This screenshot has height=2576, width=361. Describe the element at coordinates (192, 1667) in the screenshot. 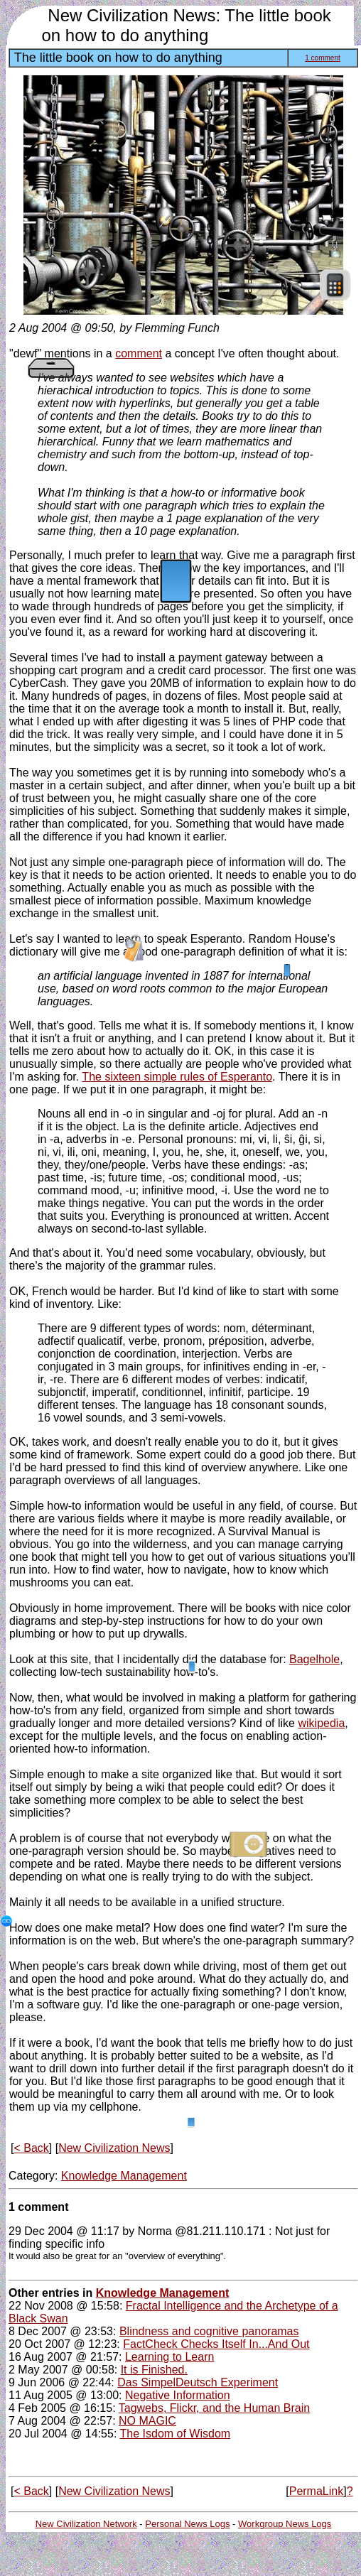

I see `iPod Touch device connected to your computer` at that location.